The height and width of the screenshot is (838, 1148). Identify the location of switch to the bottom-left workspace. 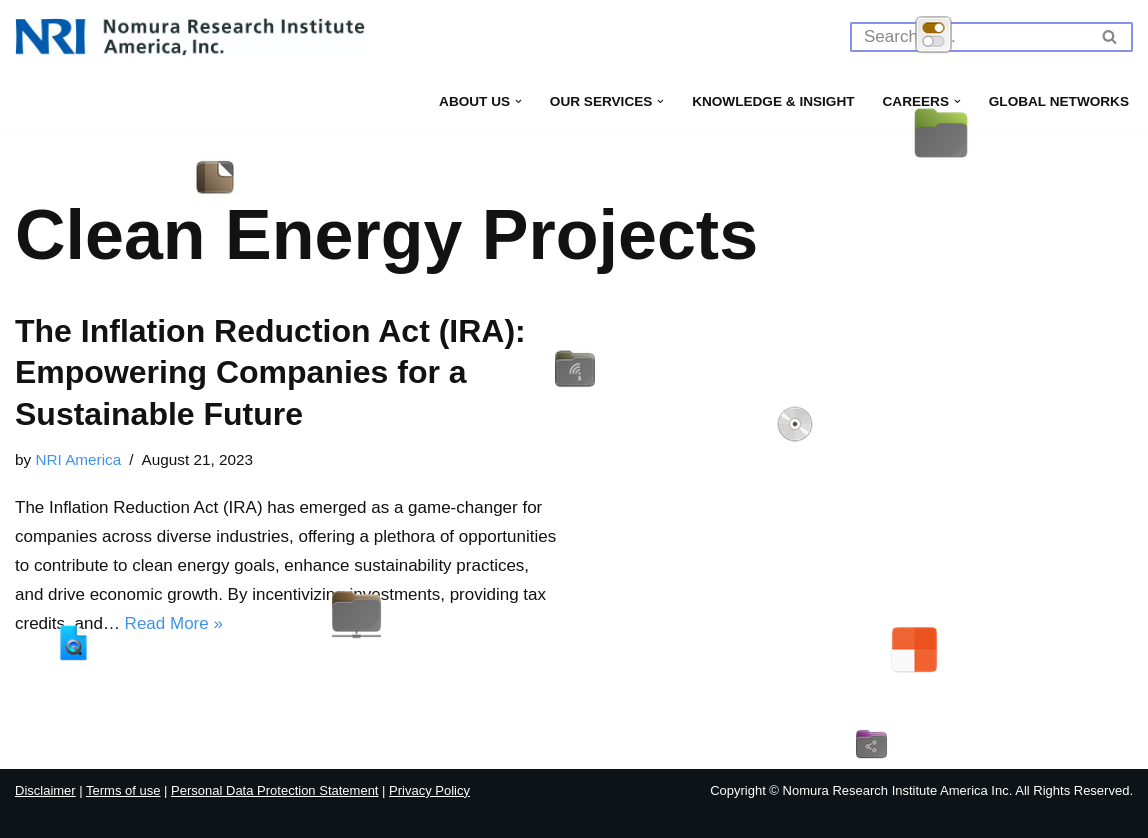
(914, 649).